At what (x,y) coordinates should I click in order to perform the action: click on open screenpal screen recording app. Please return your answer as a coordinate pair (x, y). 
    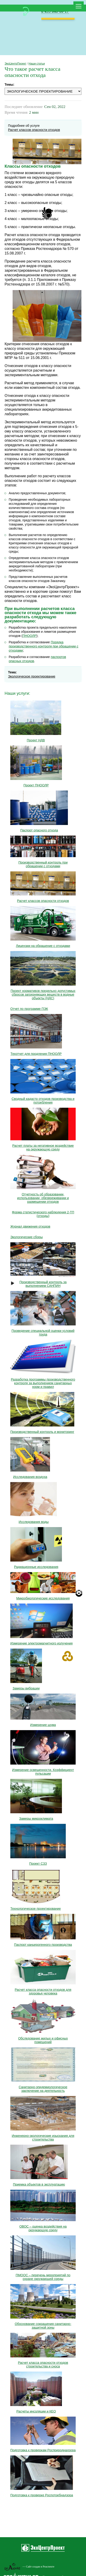
    Looking at the image, I should click on (79, 1593).